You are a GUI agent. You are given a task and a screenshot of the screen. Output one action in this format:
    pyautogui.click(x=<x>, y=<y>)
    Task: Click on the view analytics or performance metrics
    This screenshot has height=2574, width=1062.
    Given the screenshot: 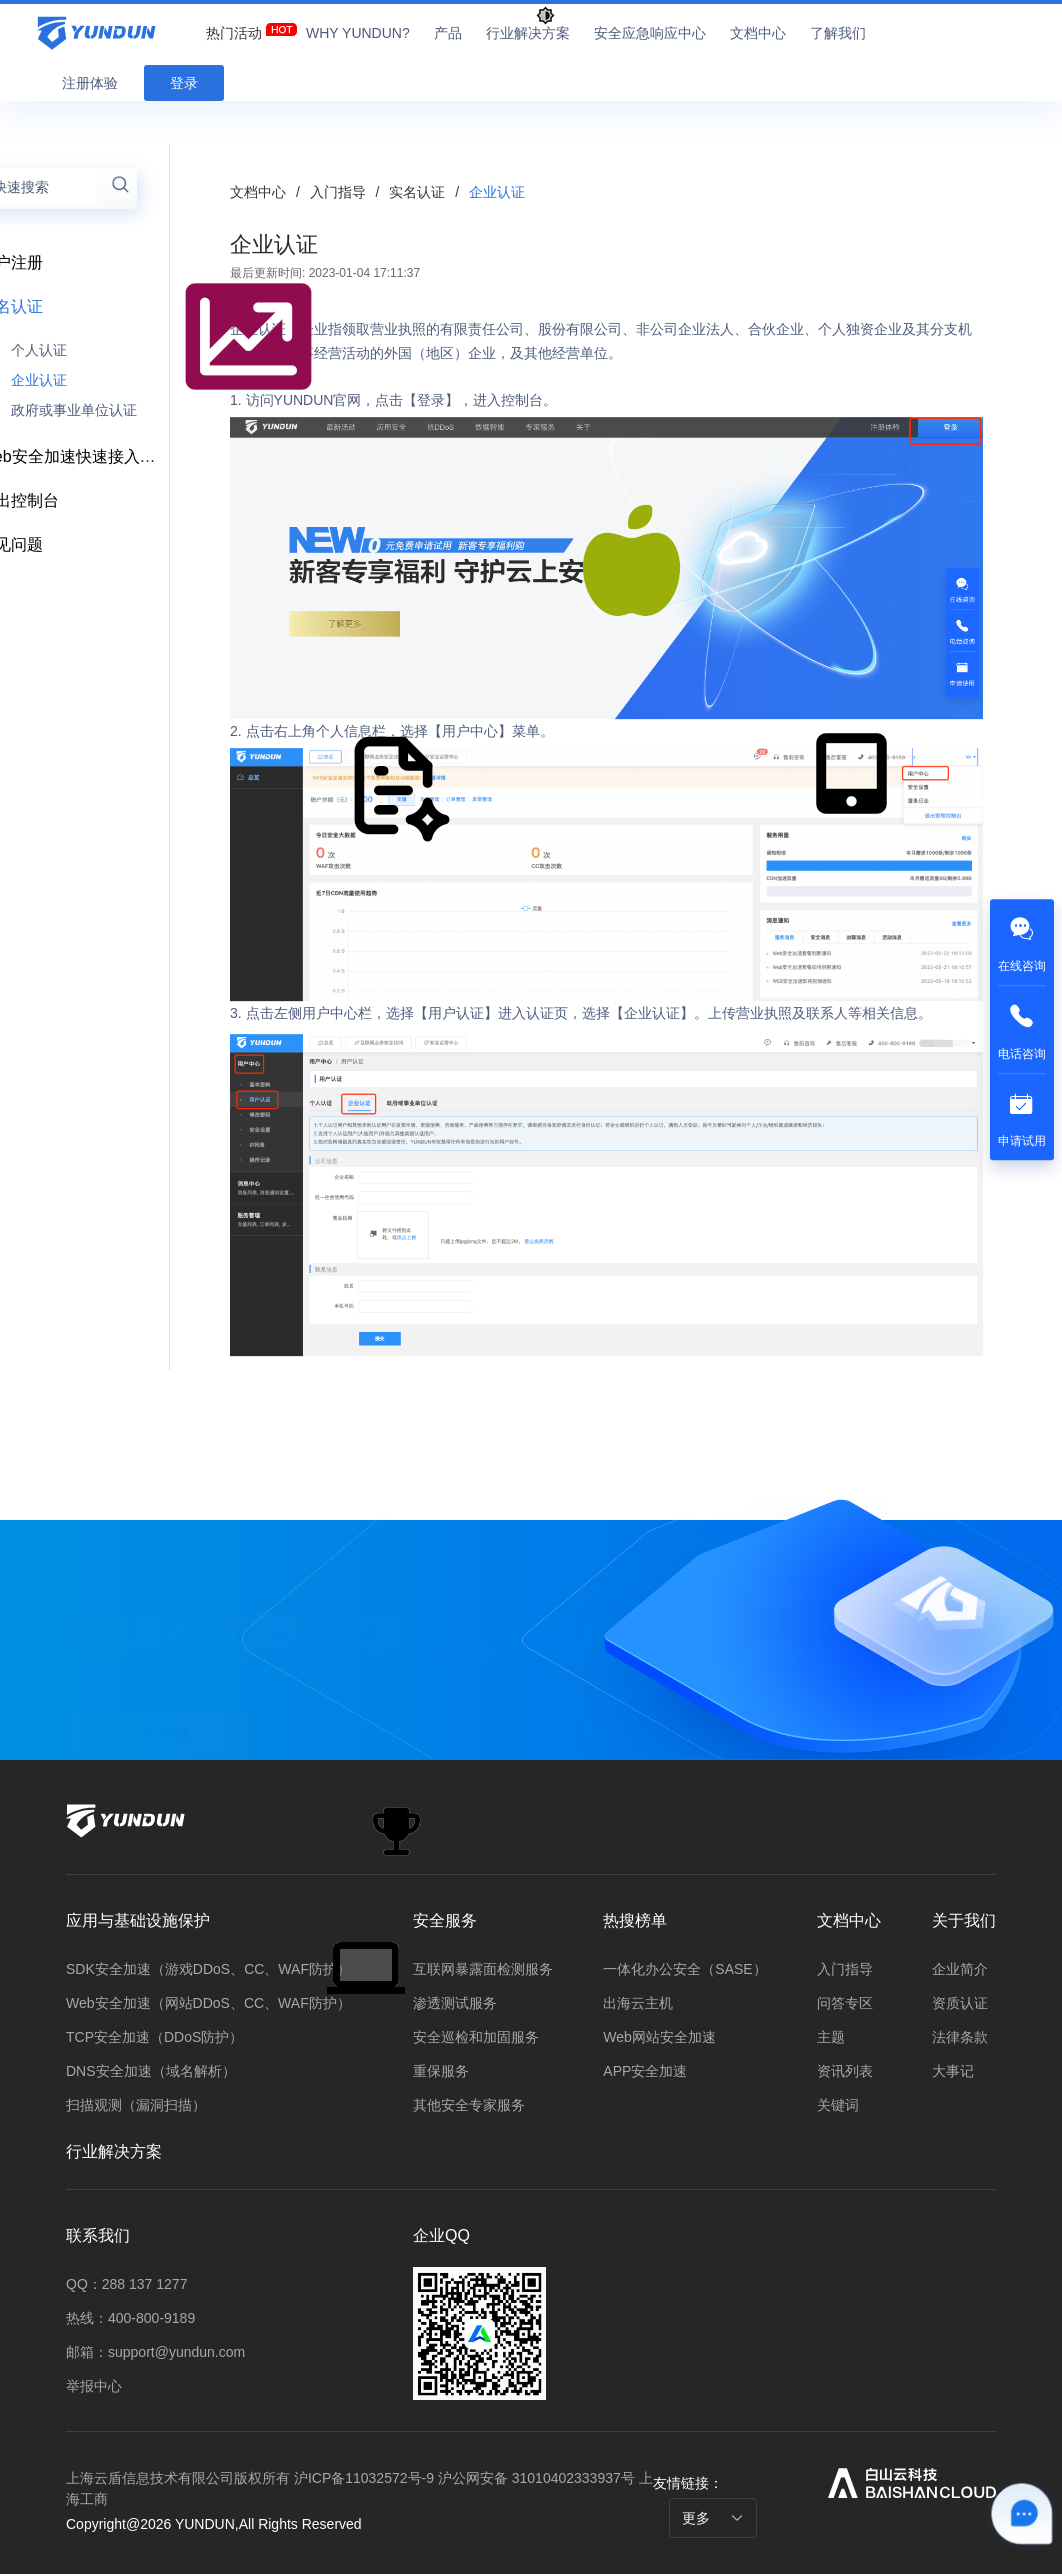 What is the action you would take?
    pyautogui.click(x=248, y=336)
    